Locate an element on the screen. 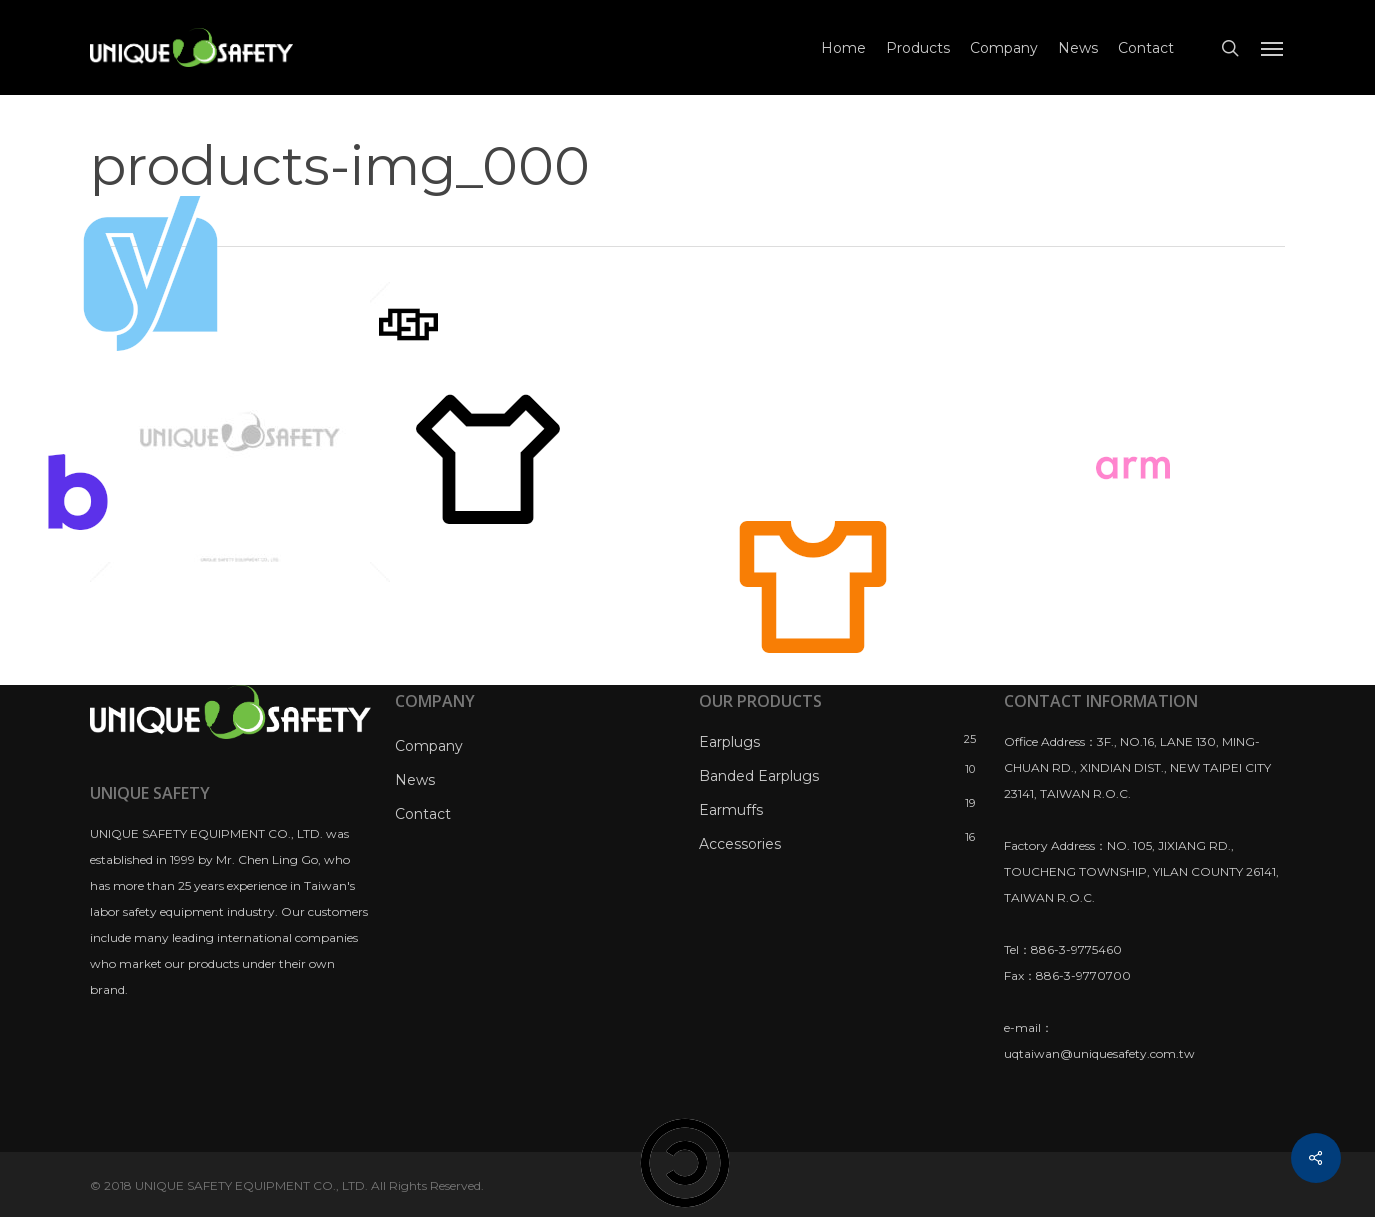  Arm company logo is located at coordinates (1133, 468).